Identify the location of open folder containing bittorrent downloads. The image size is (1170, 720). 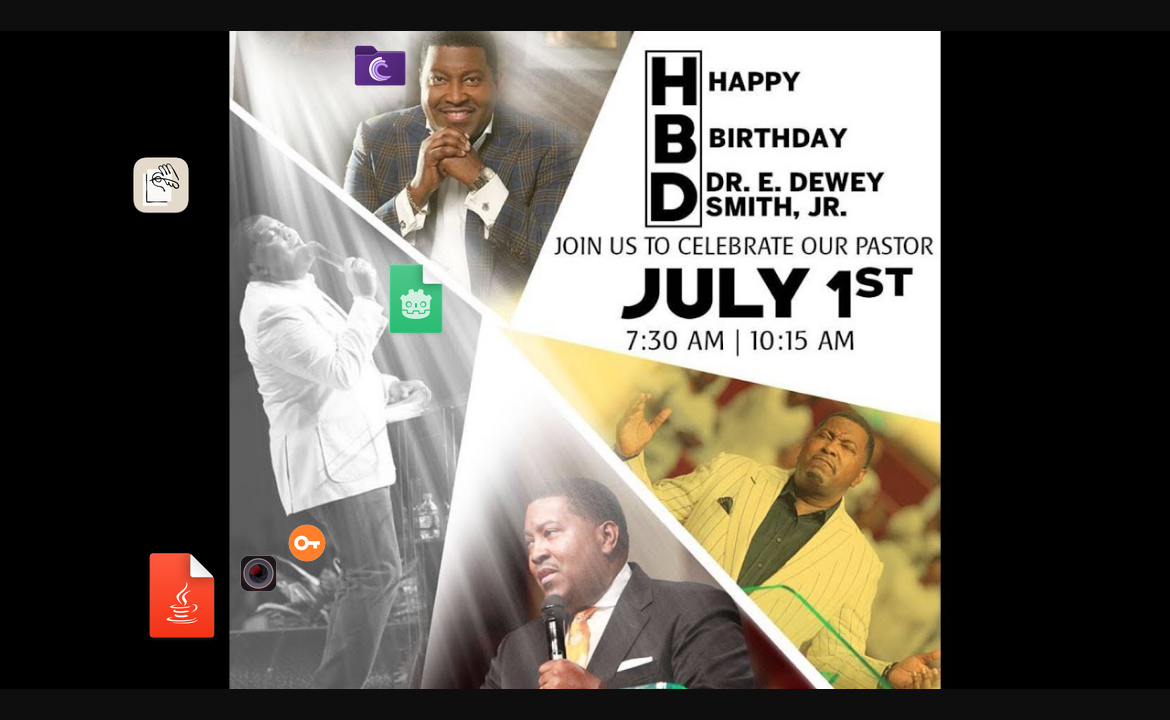
(380, 67).